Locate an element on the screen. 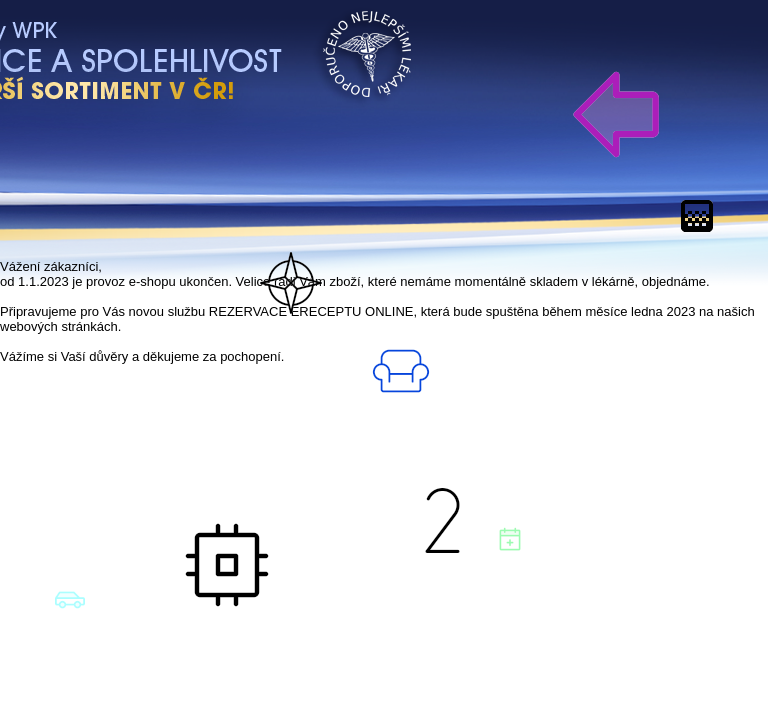 The height and width of the screenshot is (720, 768). indicates step two in a multi-step process is located at coordinates (442, 520).